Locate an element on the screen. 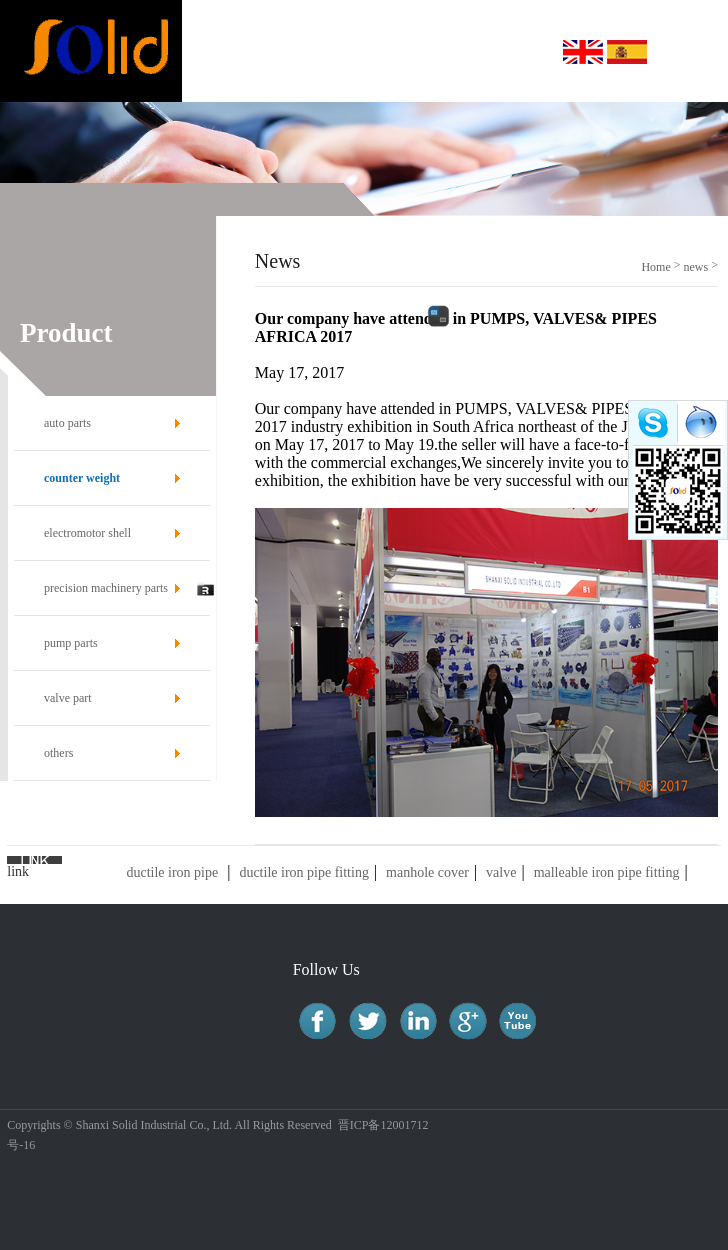 This screenshot has height=1250, width=728. open remix project folder is located at coordinates (205, 589).